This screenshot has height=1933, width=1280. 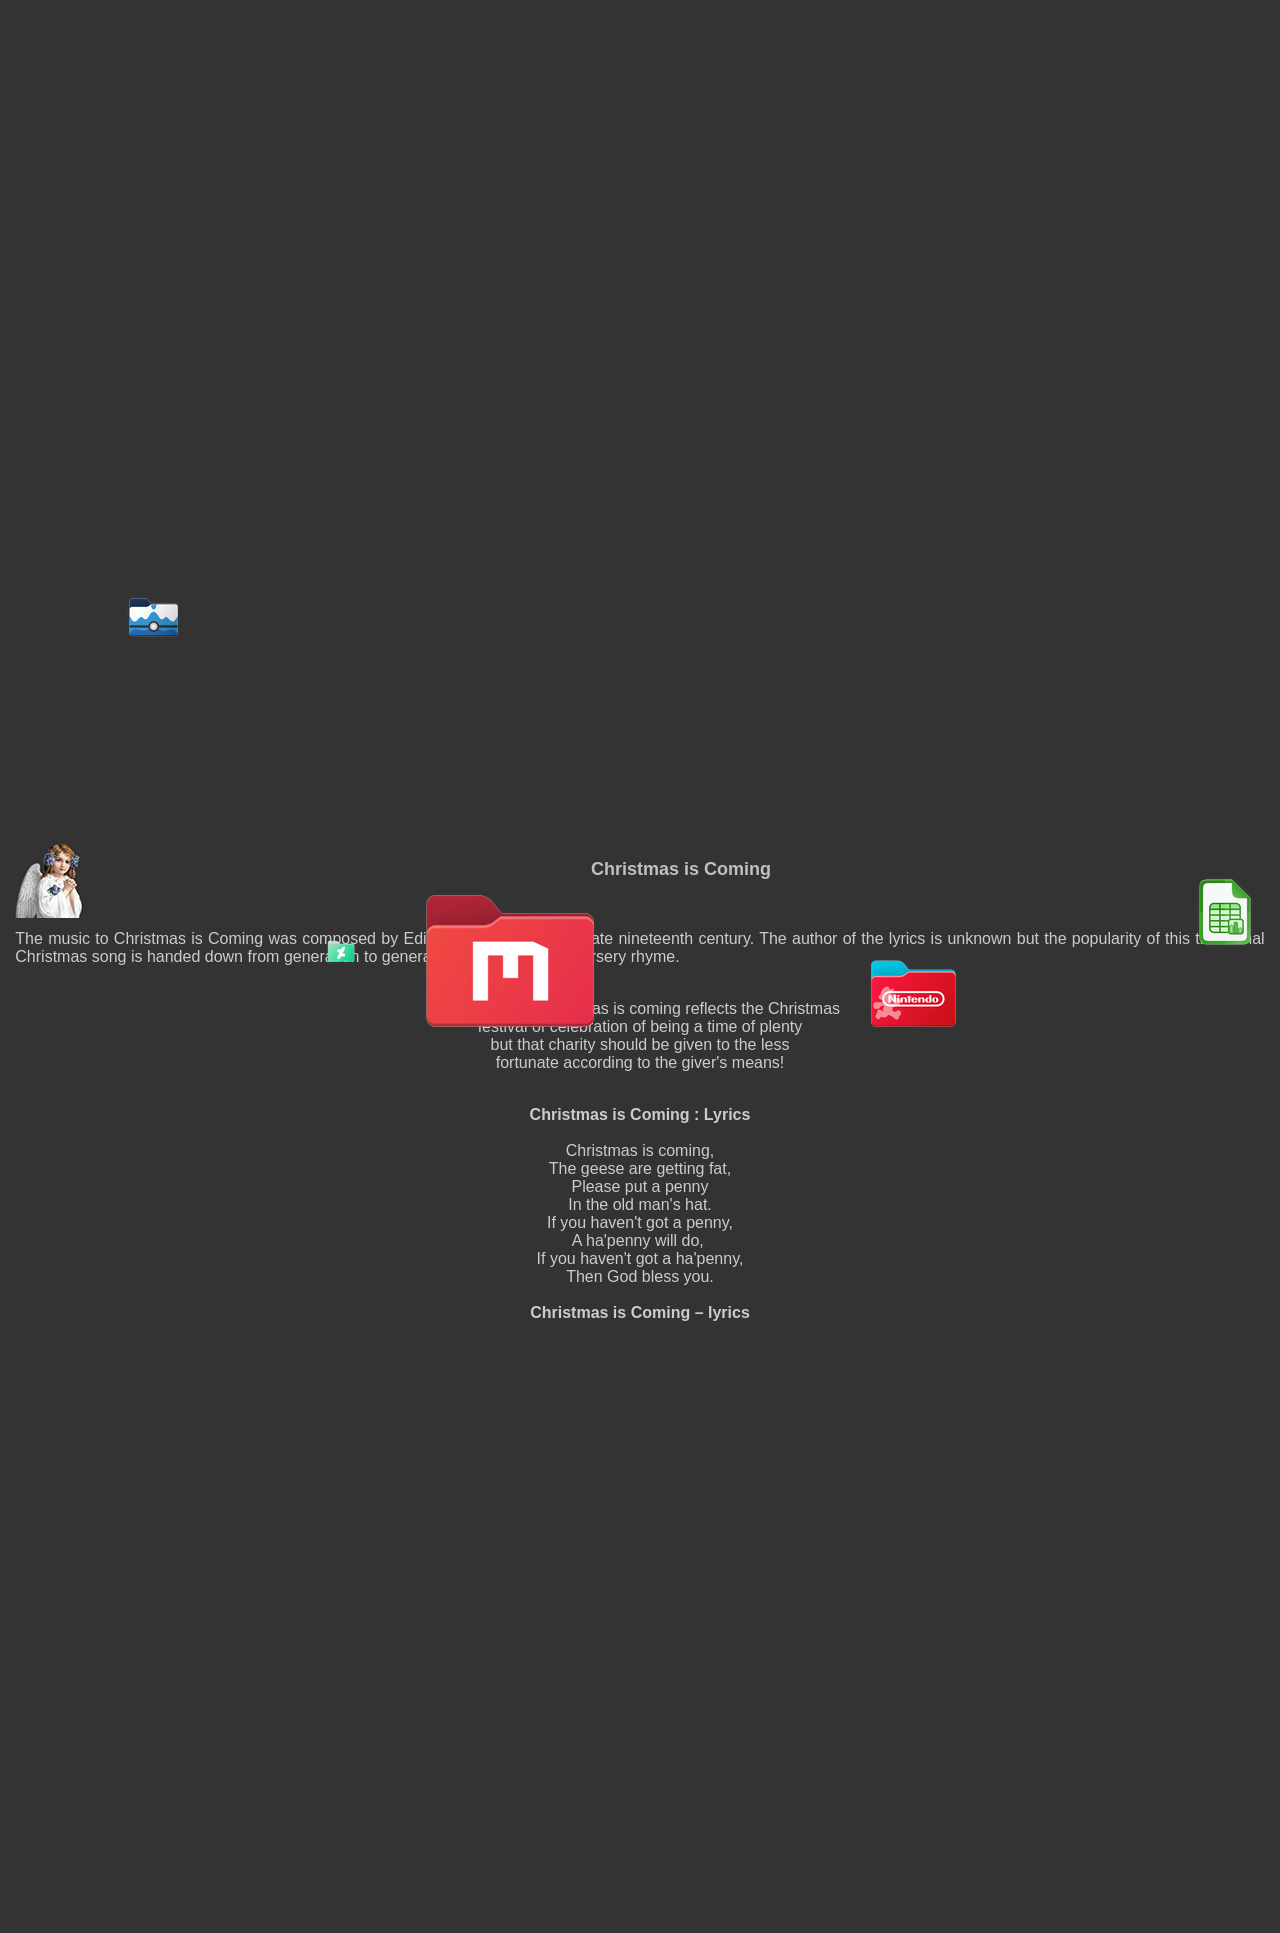 I want to click on folder containing Quixel Megascans assets, so click(x=509, y=965).